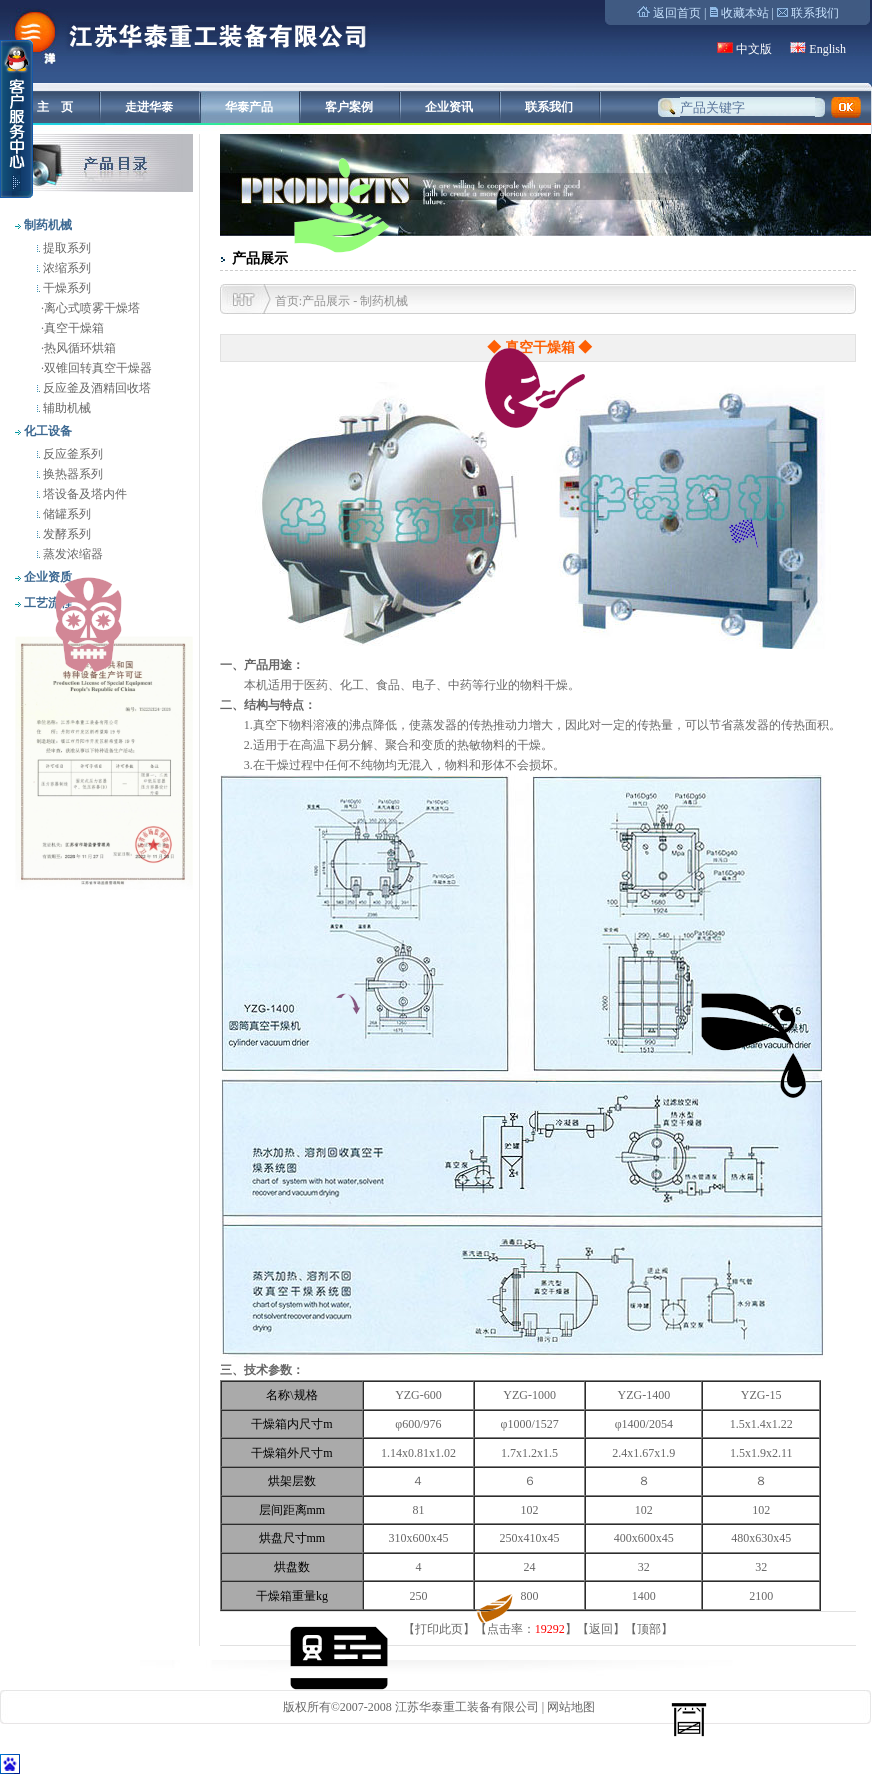 The image size is (872, 1777). I want to click on indicates eating or mealtime activity, so click(535, 388).